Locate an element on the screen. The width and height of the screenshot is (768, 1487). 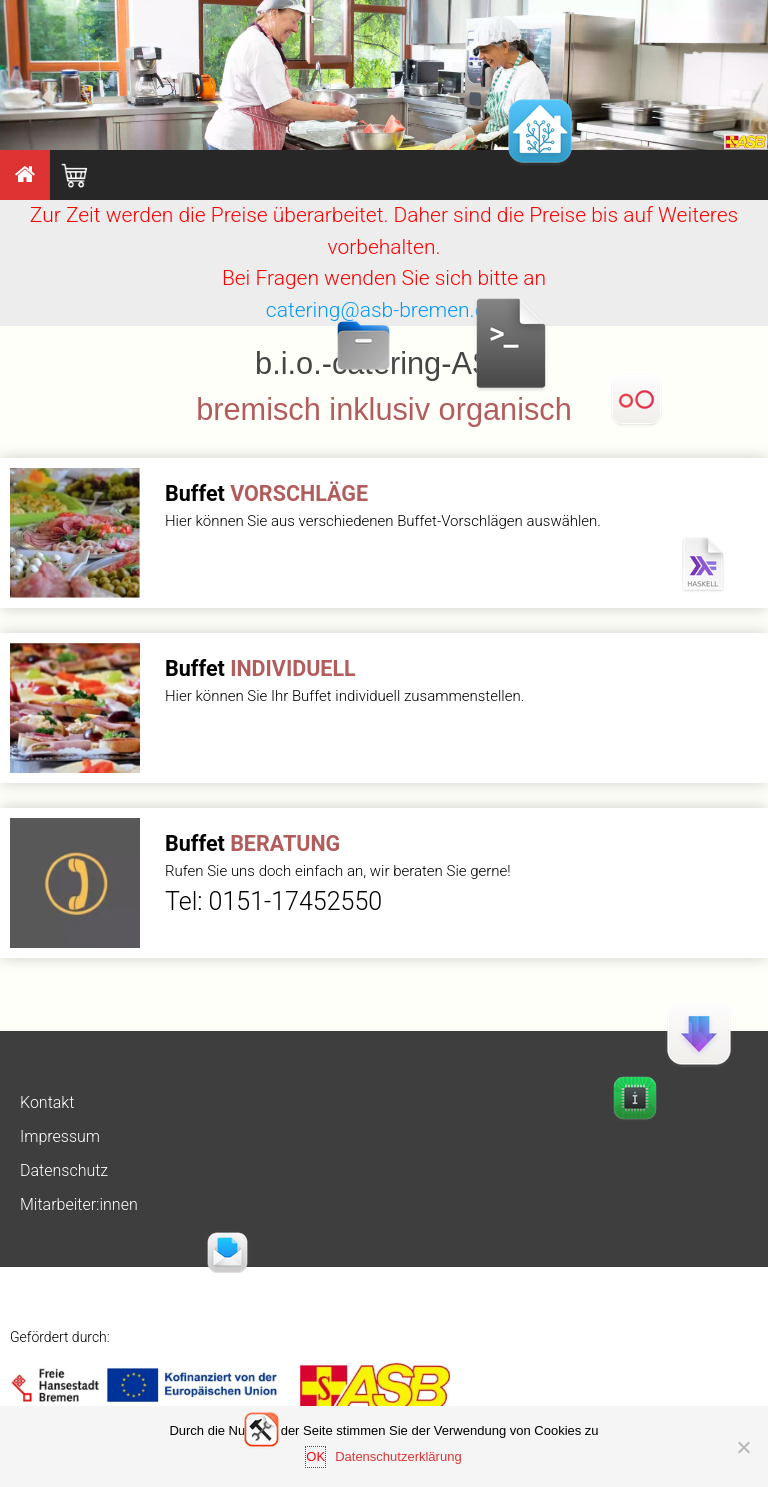
open hwloc hardware locality utility is located at coordinates (635, 1098).